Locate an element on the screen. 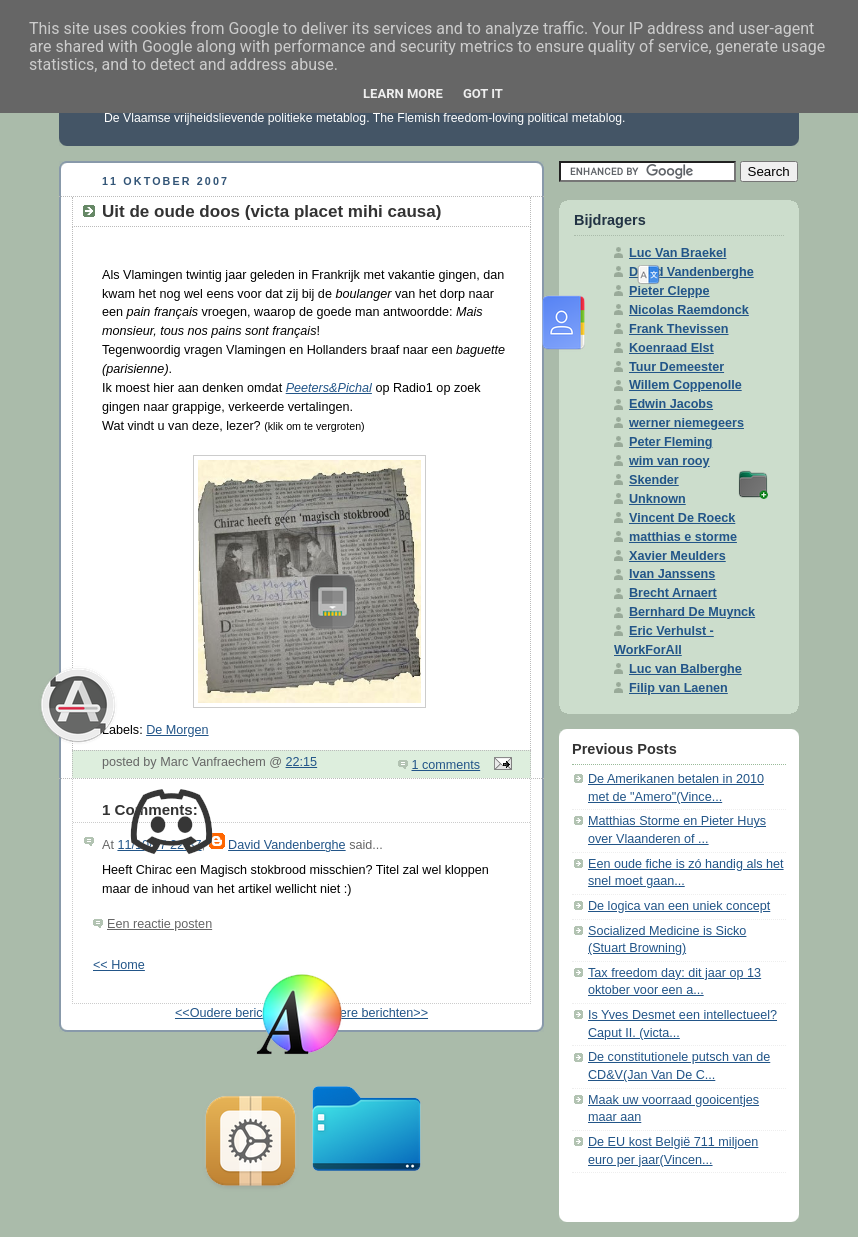  access language and region settings is located at coordinates (648, 274).